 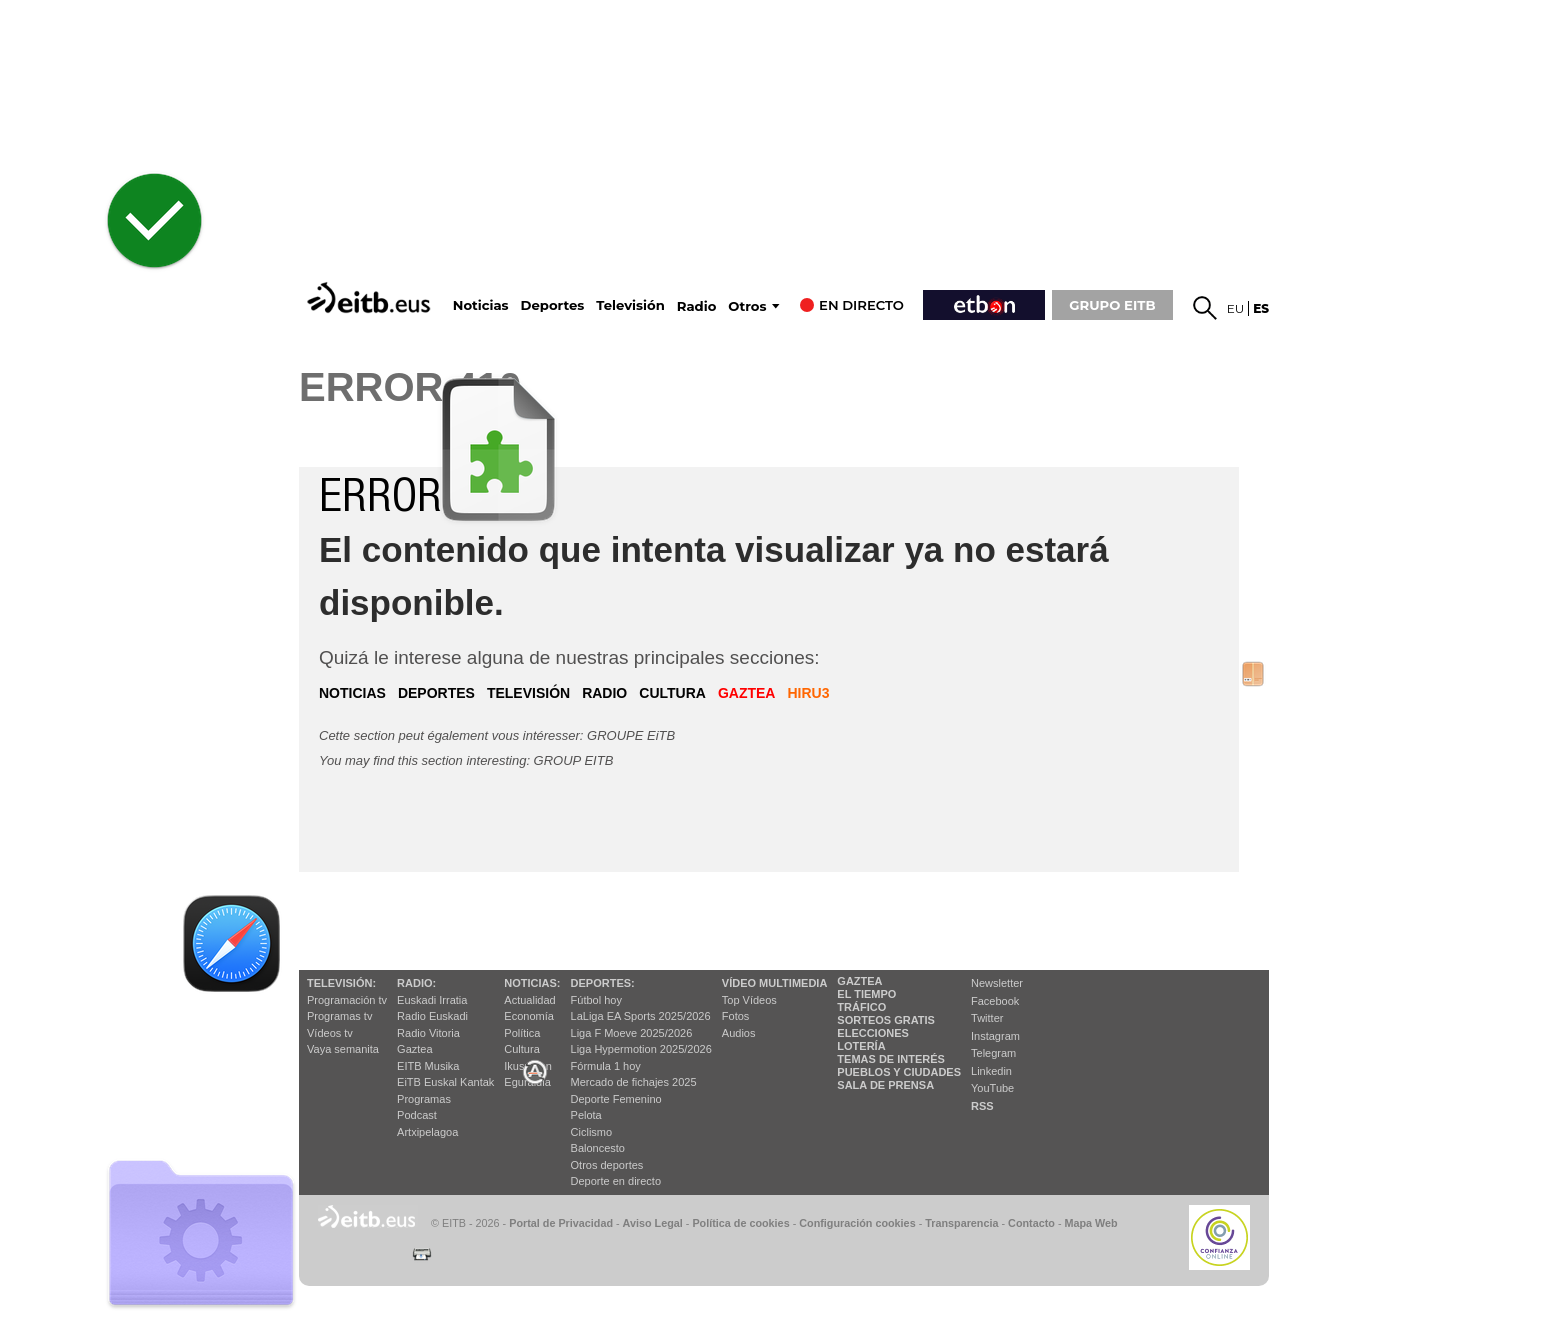 I want to click on open the software update manager, so click(x=535, y=1072).